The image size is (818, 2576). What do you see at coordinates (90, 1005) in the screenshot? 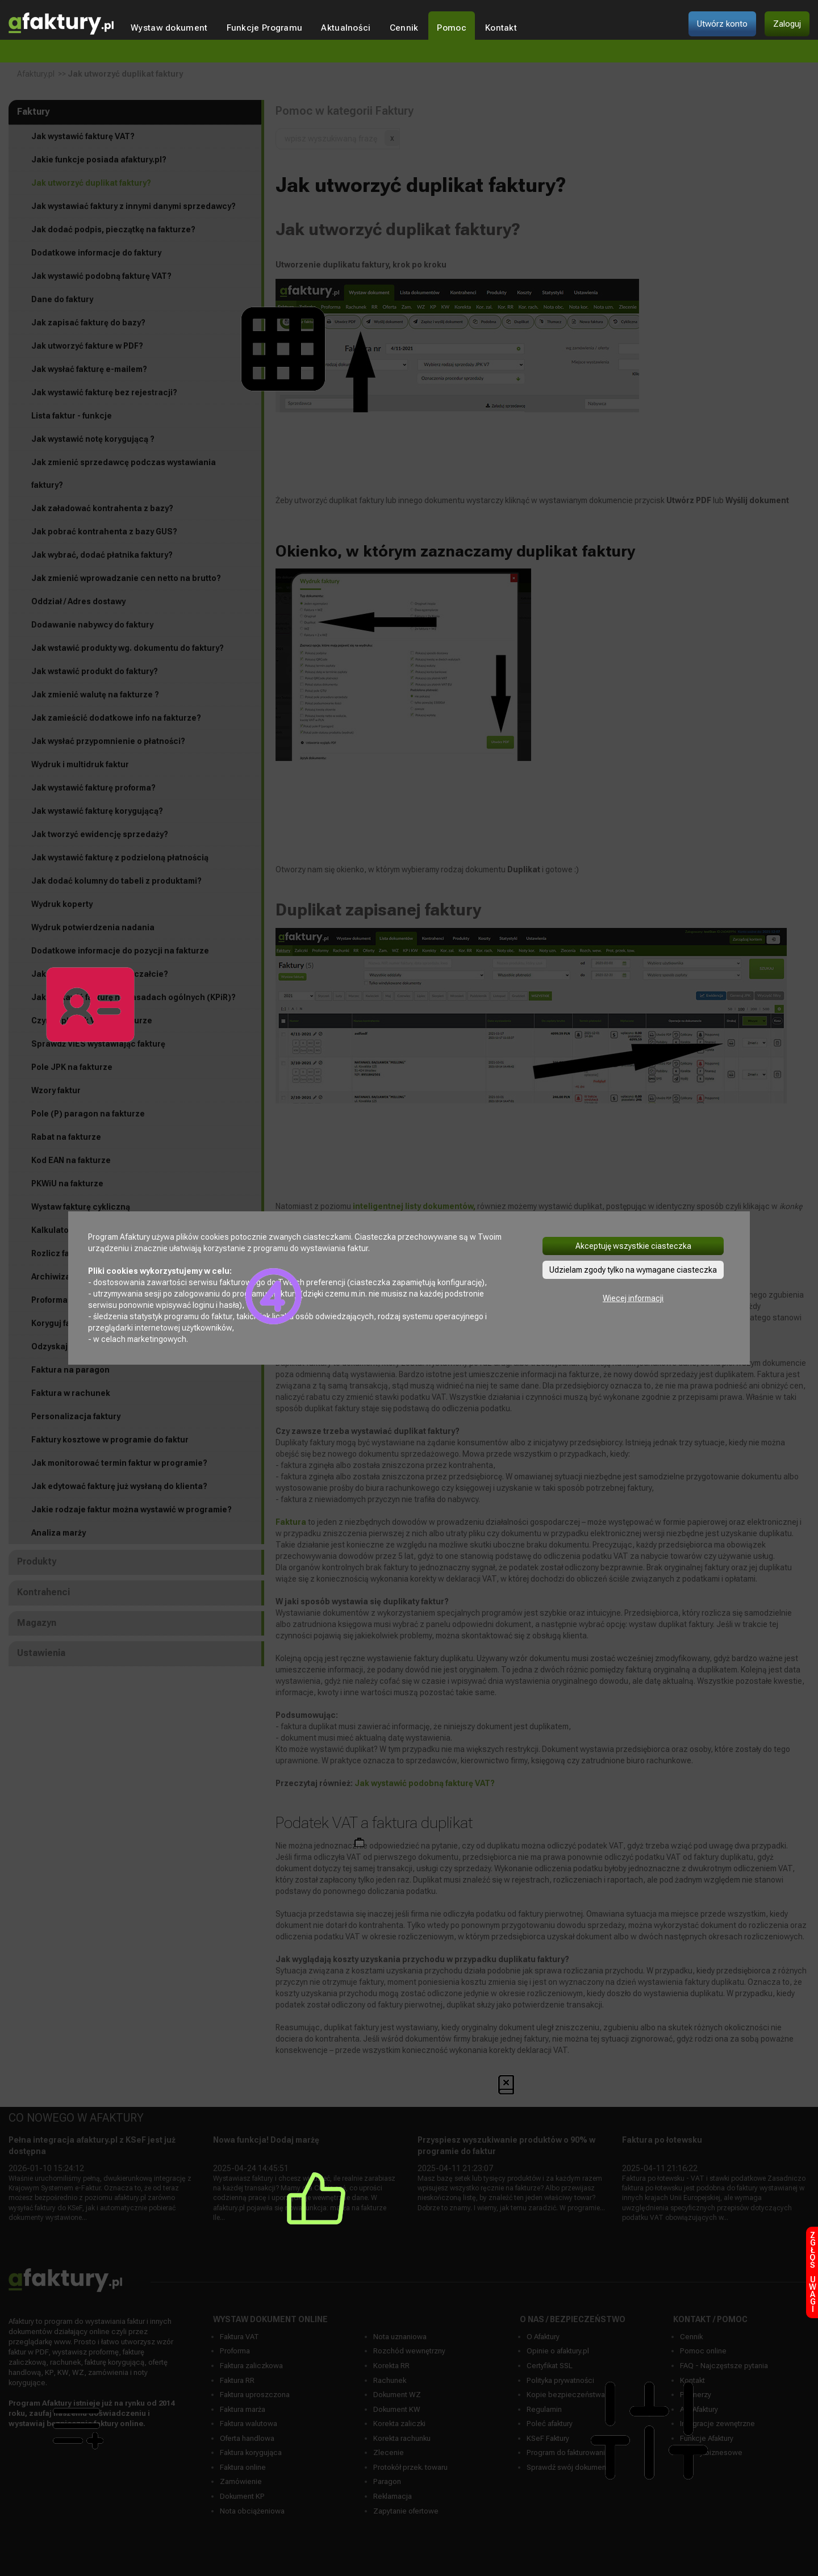
I see `view profile or account details` at bounding box center [90, 1005].